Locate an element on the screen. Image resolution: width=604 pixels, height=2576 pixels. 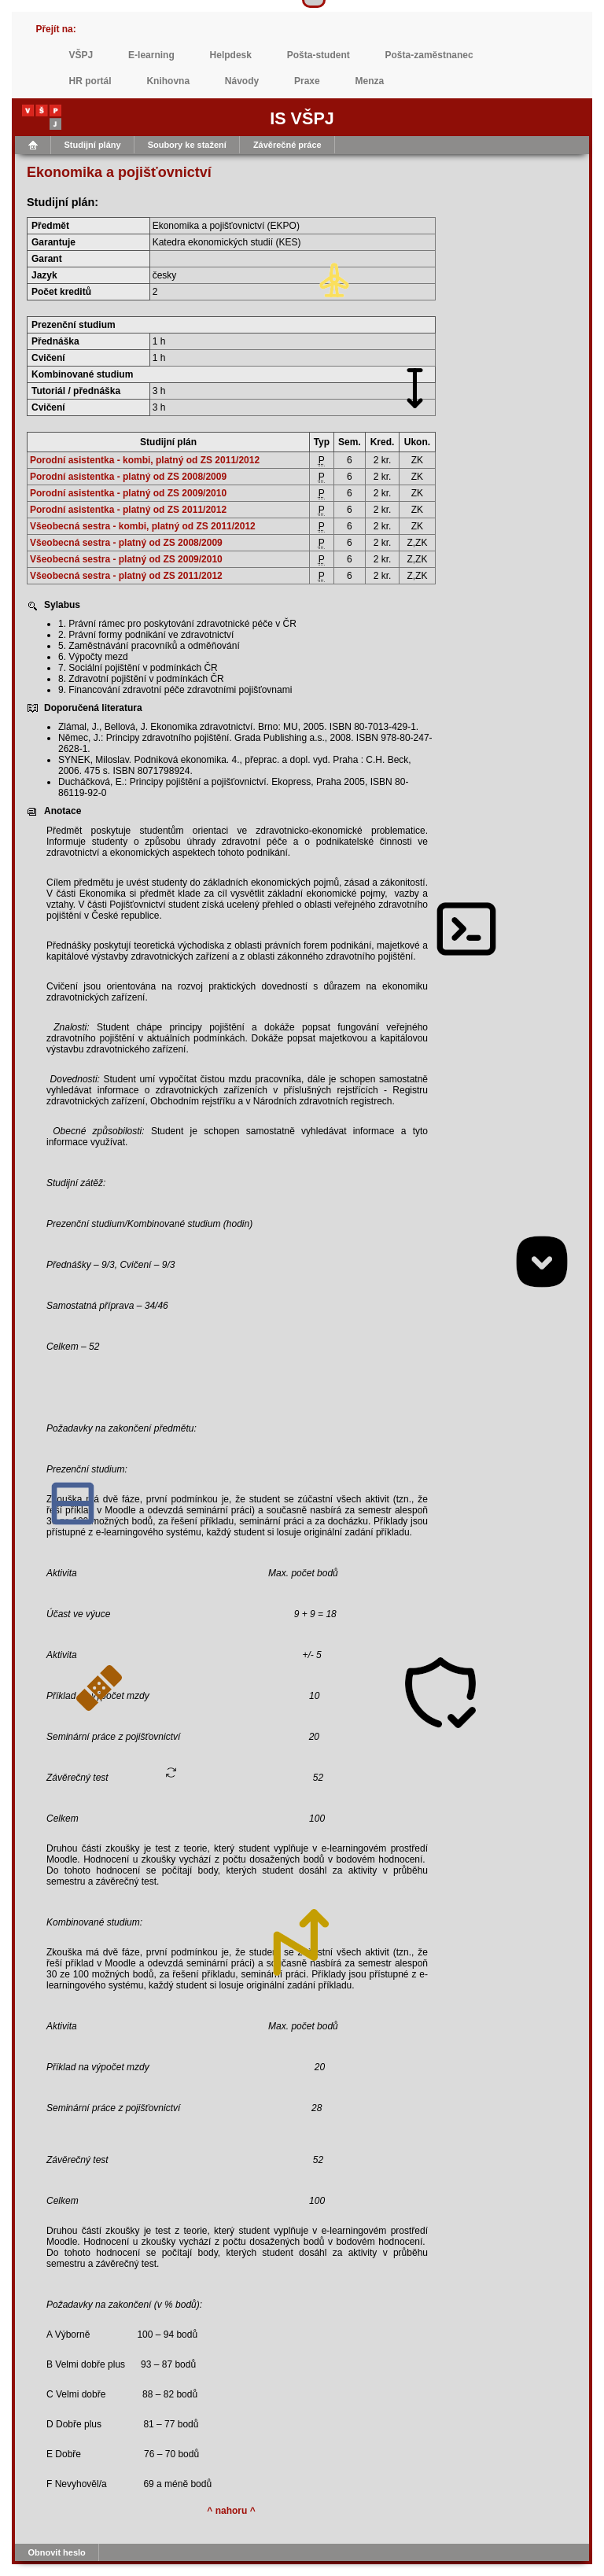
refresh or reload content is located at coordinates (171, 1772).